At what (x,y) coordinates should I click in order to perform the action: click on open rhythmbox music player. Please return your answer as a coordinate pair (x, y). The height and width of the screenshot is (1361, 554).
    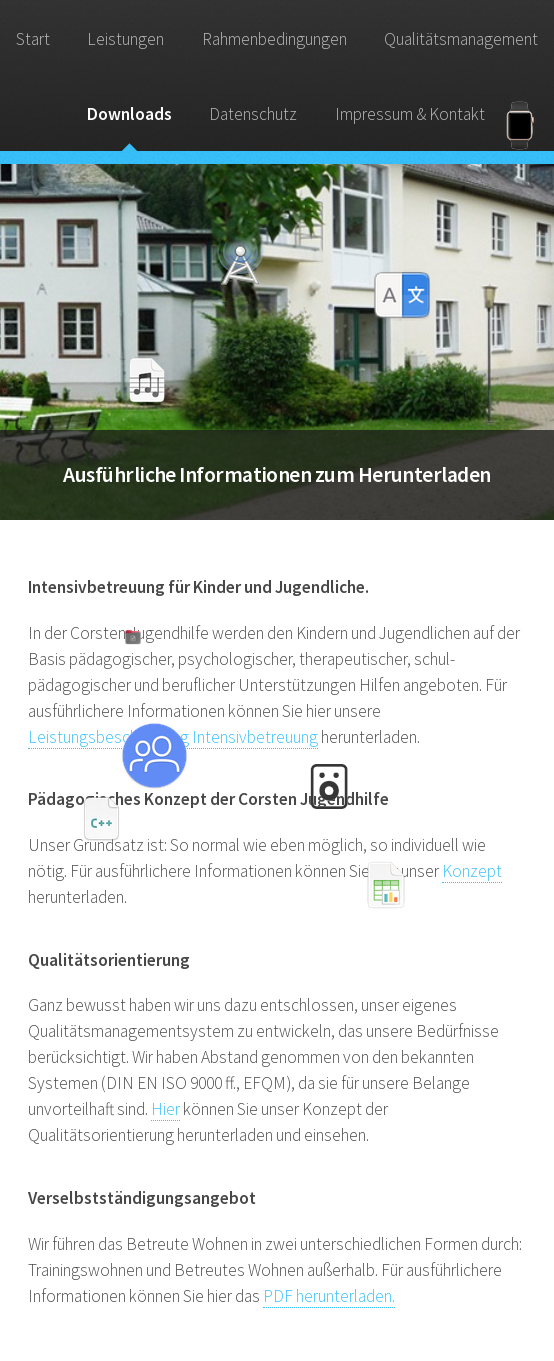
    Looking at the image, I should click on (330, 786).